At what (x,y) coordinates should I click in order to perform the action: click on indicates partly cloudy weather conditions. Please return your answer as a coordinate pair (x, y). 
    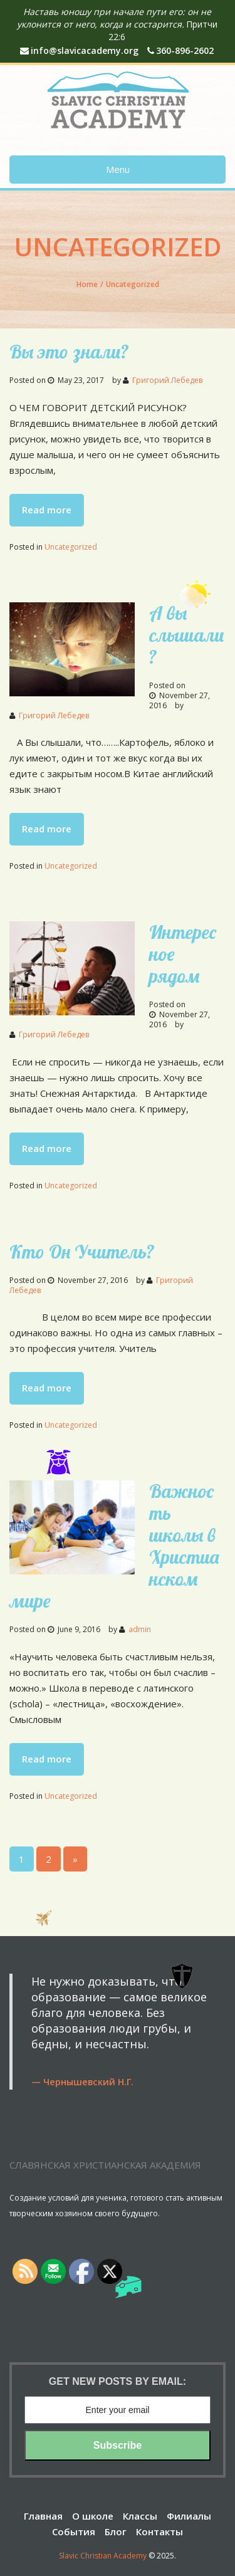
    Looking at the image, I should click on (195, 594).